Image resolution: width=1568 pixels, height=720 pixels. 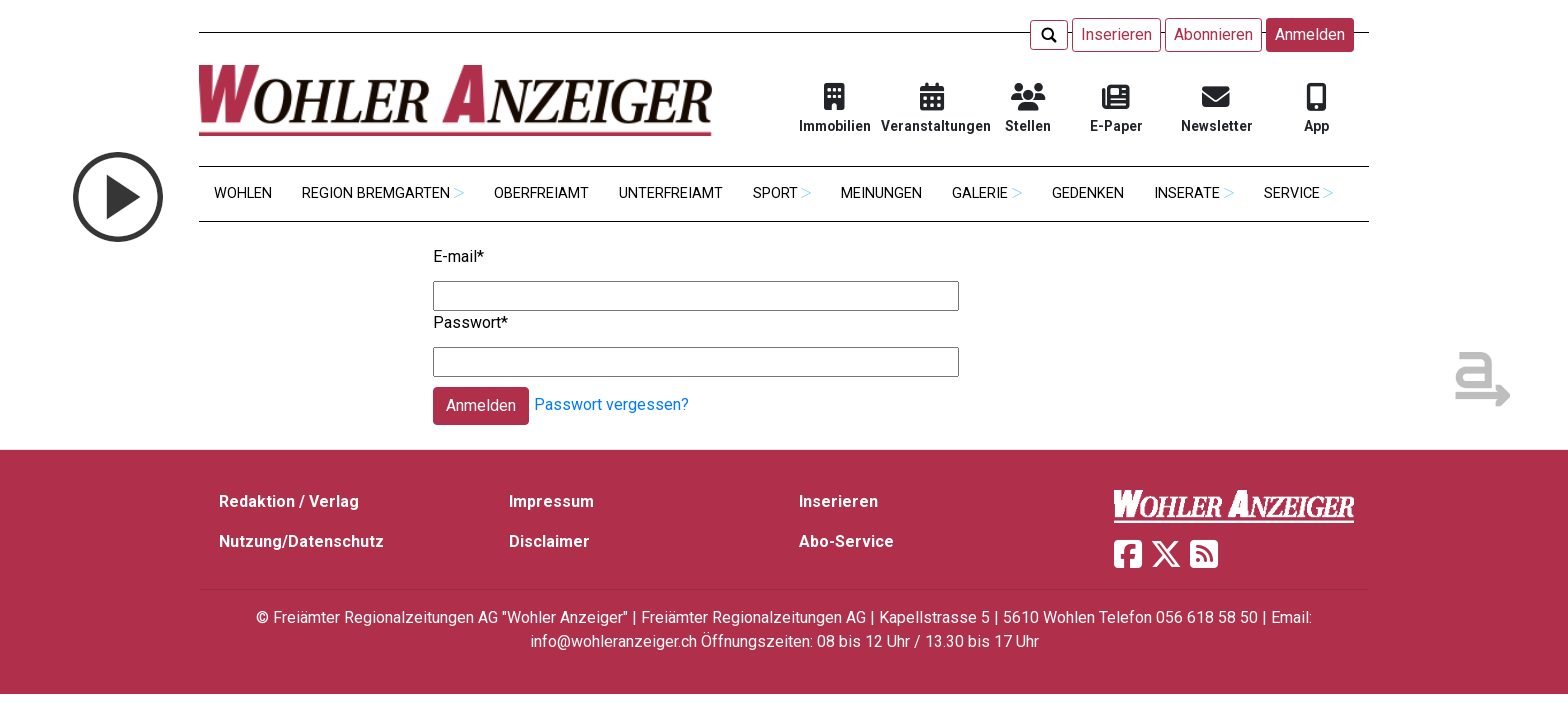 What do you see at coordinates (1481, 381) in the screenshot?
I see `set text direction to left-to-right` at bounding box center [1481, 381].